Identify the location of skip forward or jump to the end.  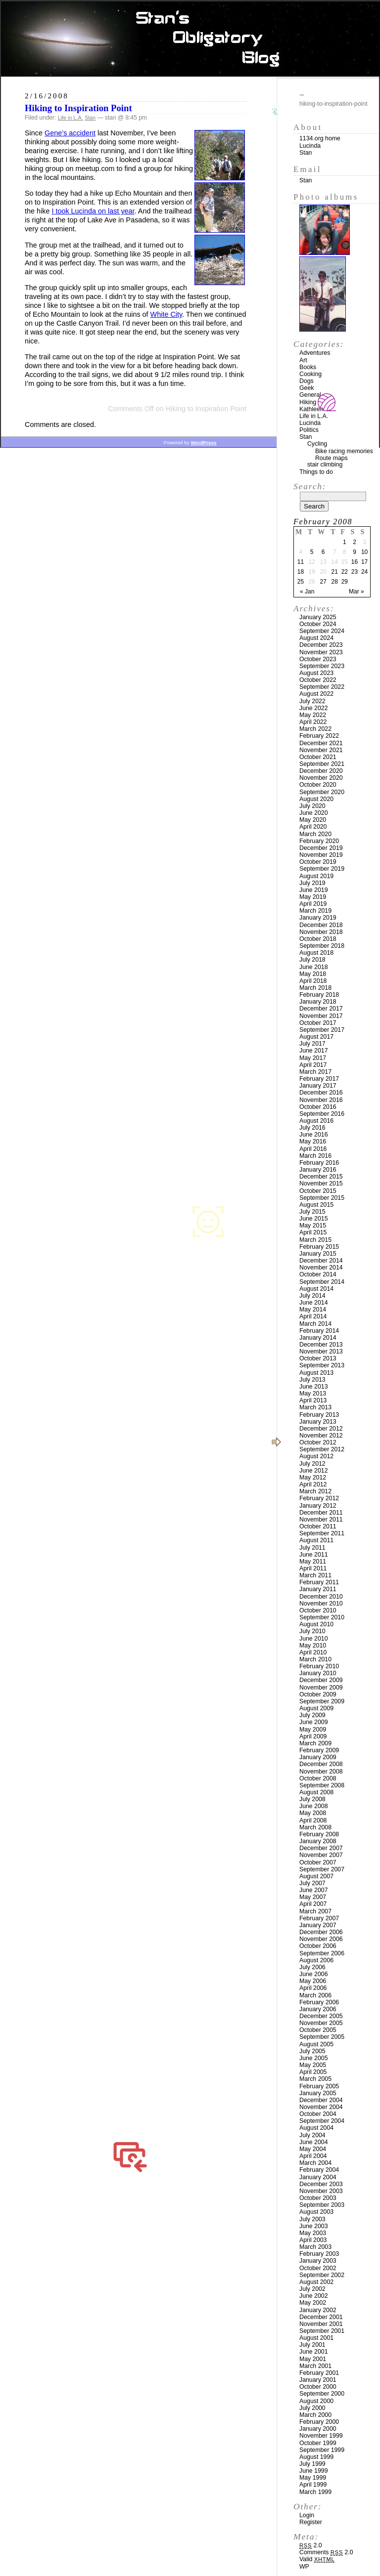
(276, 1442).